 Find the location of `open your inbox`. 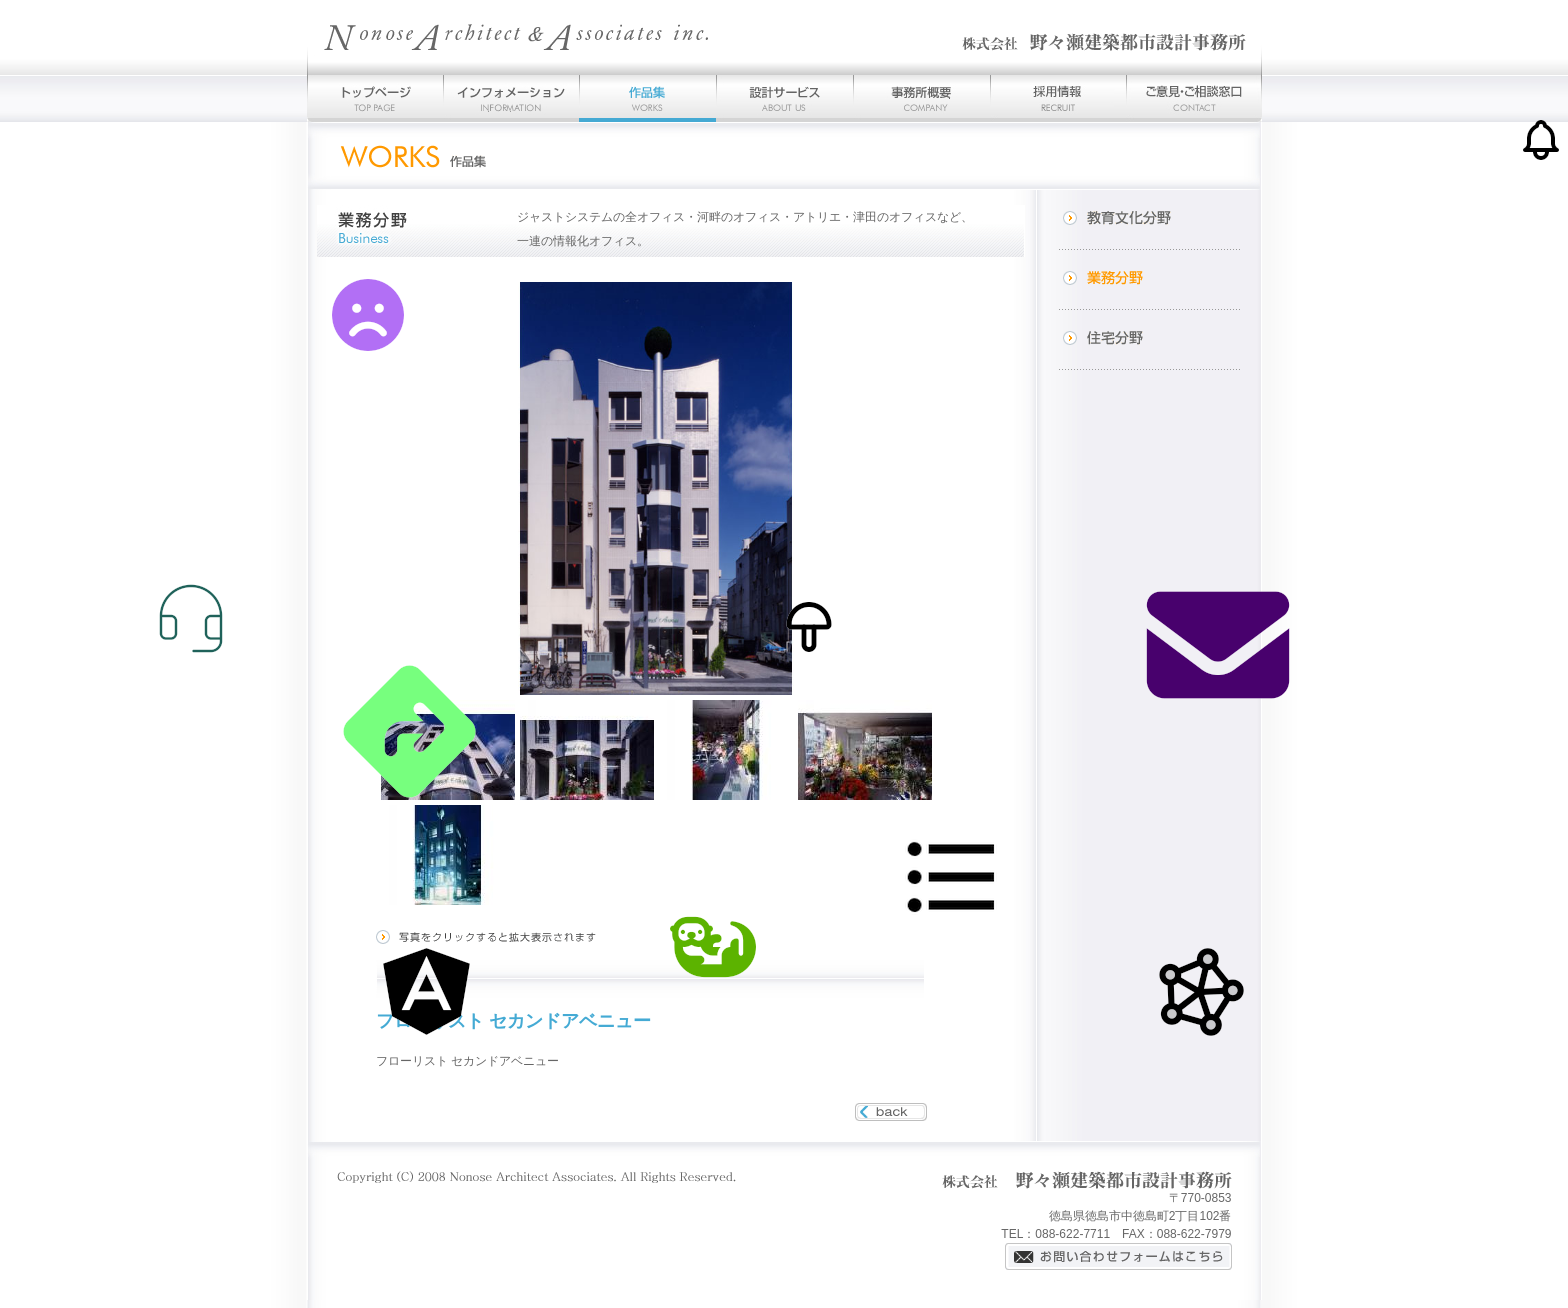

open your inbox is located at coordinates (1218, 645).